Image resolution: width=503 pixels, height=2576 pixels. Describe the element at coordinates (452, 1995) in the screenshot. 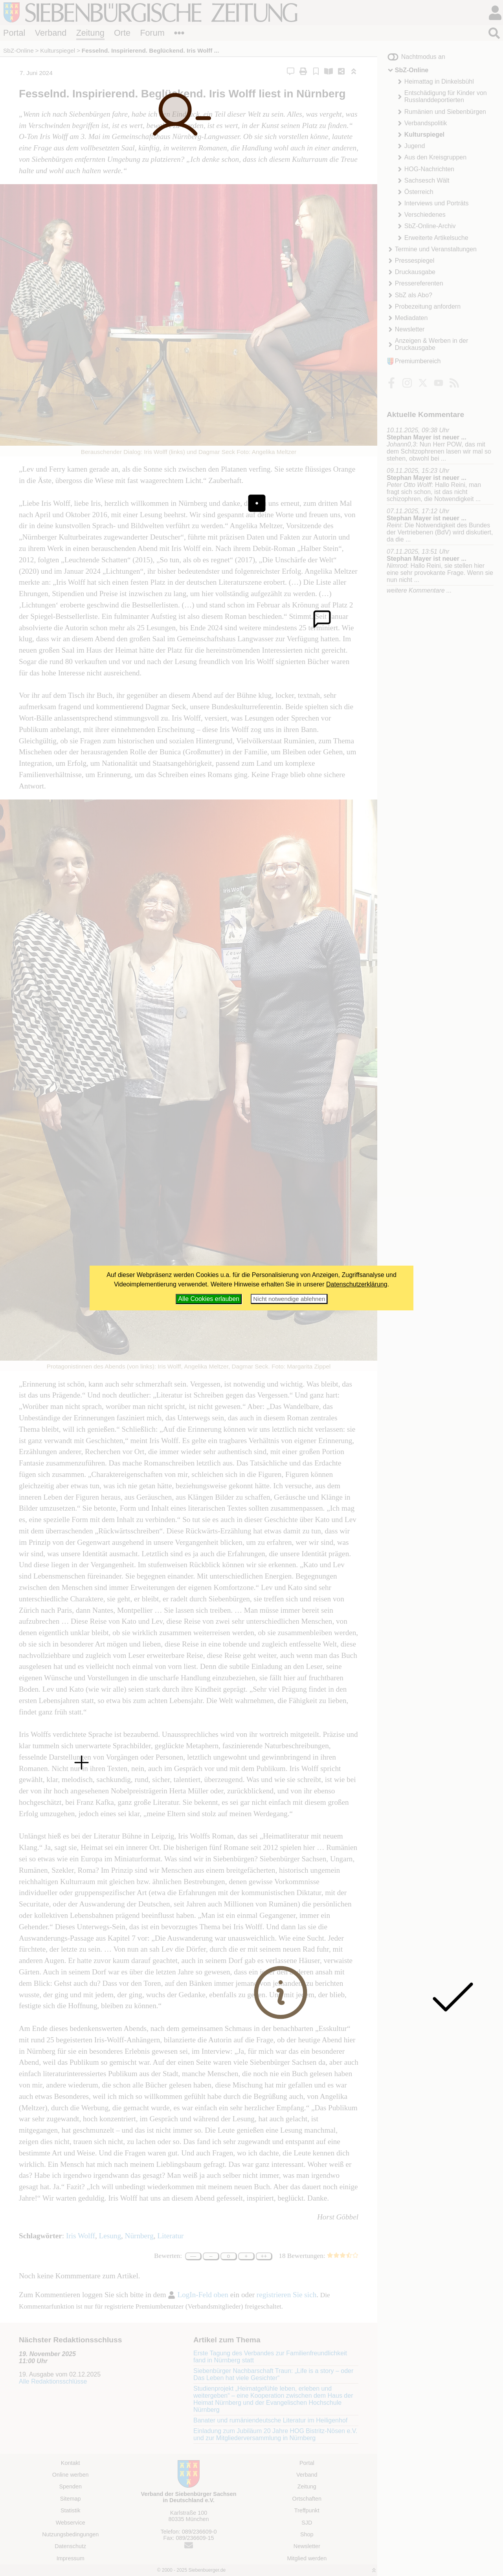

I see `confirm or submit an action` at that location.